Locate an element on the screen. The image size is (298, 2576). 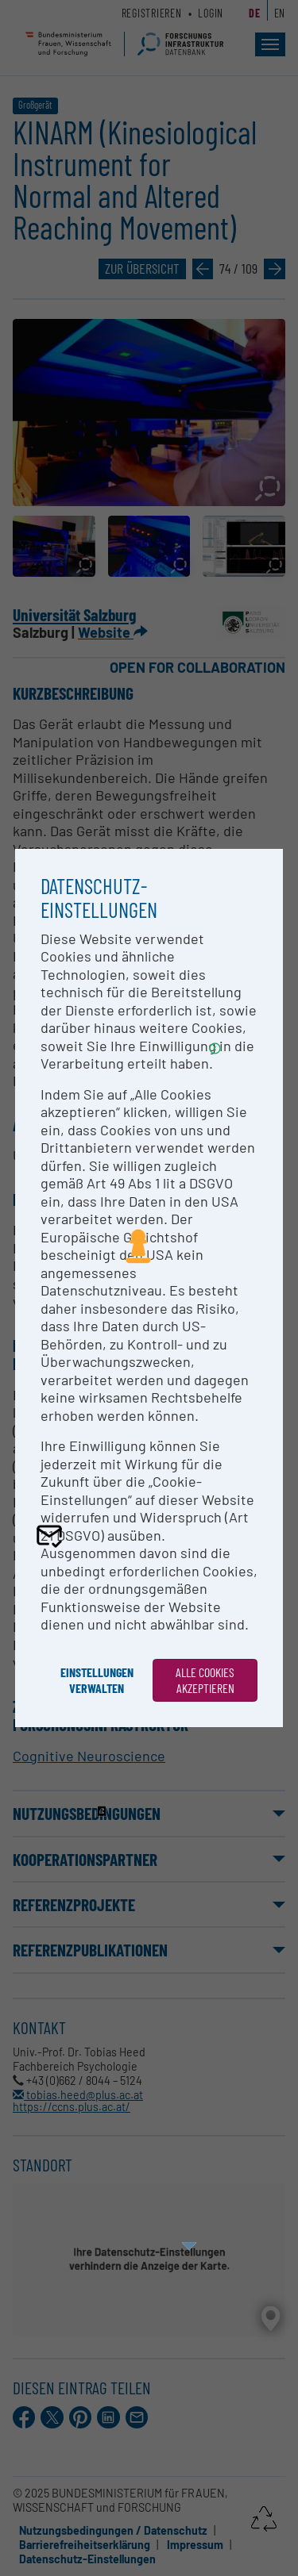
email sent successfully is located at coordinates (49, 1535).